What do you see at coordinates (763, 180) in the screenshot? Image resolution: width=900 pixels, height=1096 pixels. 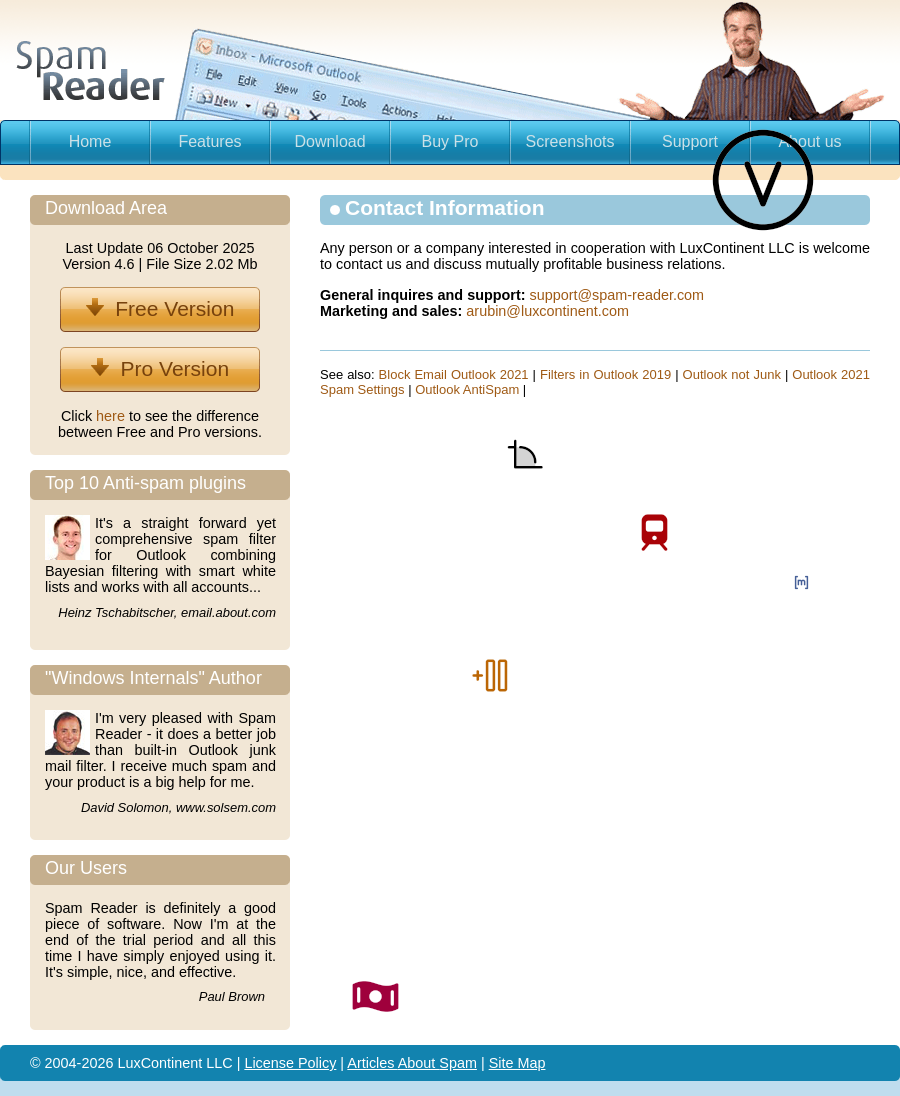 I see `indicates a verified or validated status` at bounding box center [763, 180].